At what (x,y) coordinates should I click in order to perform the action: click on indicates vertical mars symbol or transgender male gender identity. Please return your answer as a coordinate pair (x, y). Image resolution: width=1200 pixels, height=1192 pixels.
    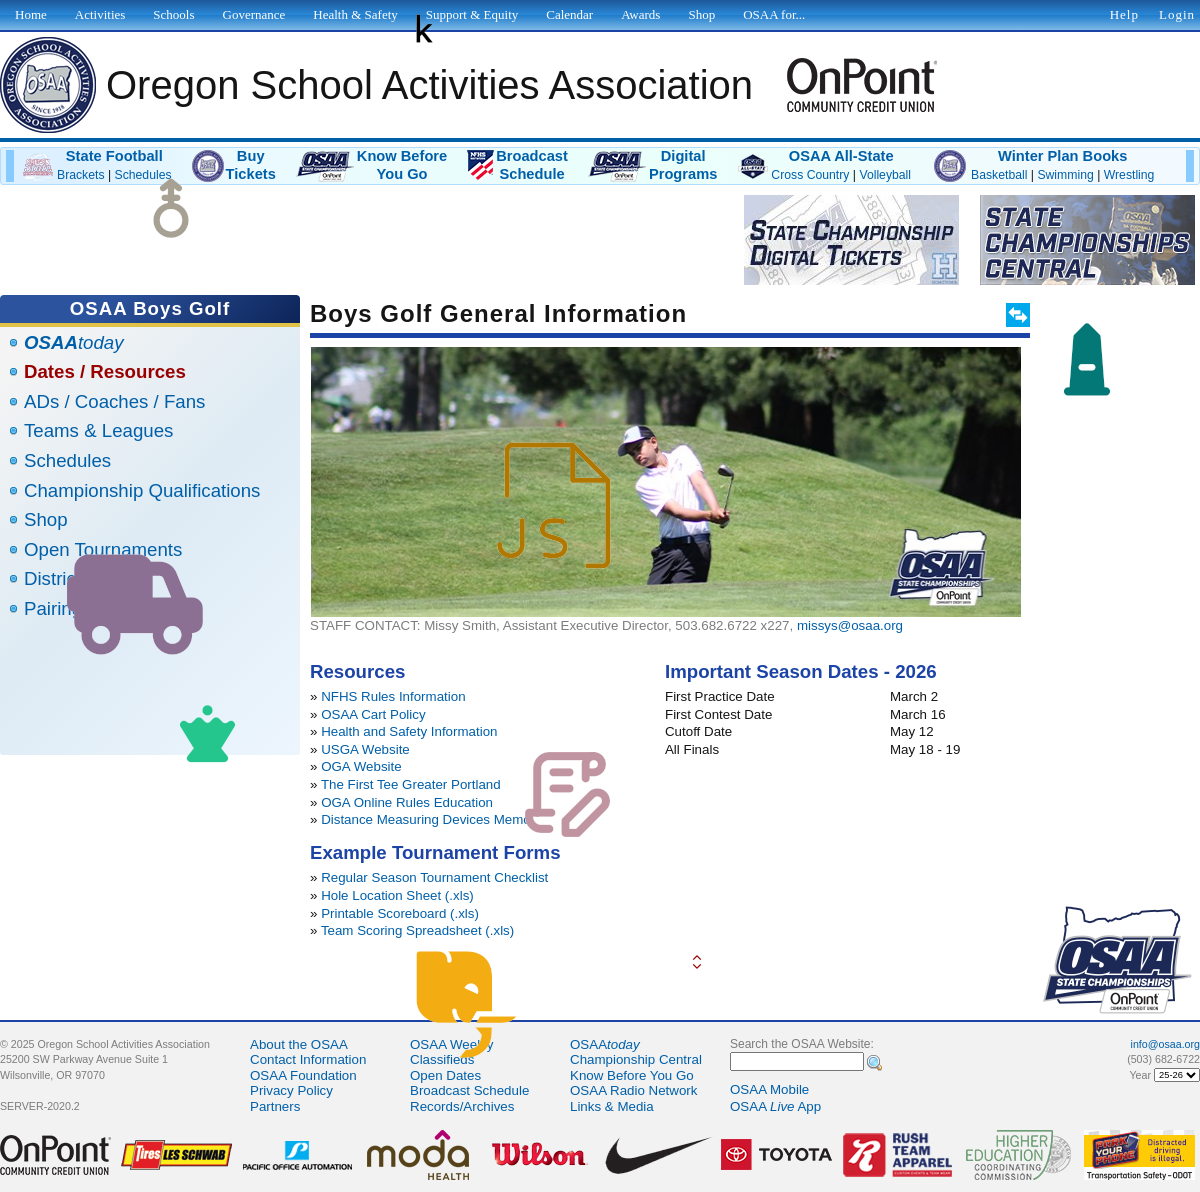
    Looking at the image, I should click on (171, 209).